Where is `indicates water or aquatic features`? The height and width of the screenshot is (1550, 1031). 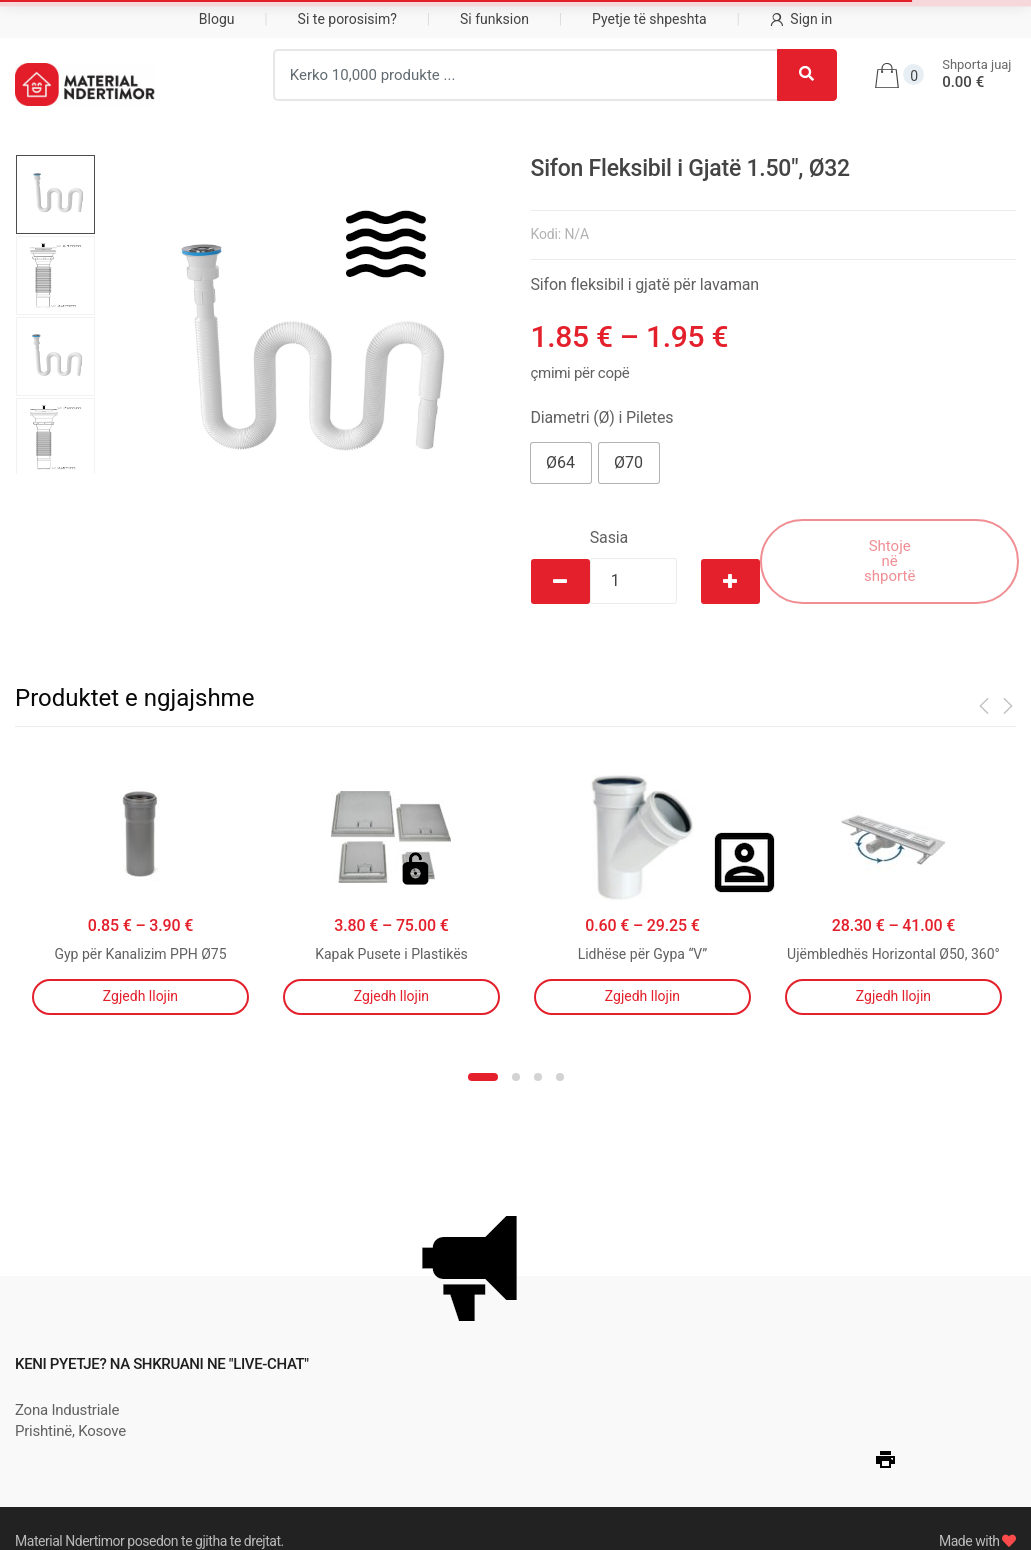 indicates water or aquatic features is located at coordinates (386, 244).